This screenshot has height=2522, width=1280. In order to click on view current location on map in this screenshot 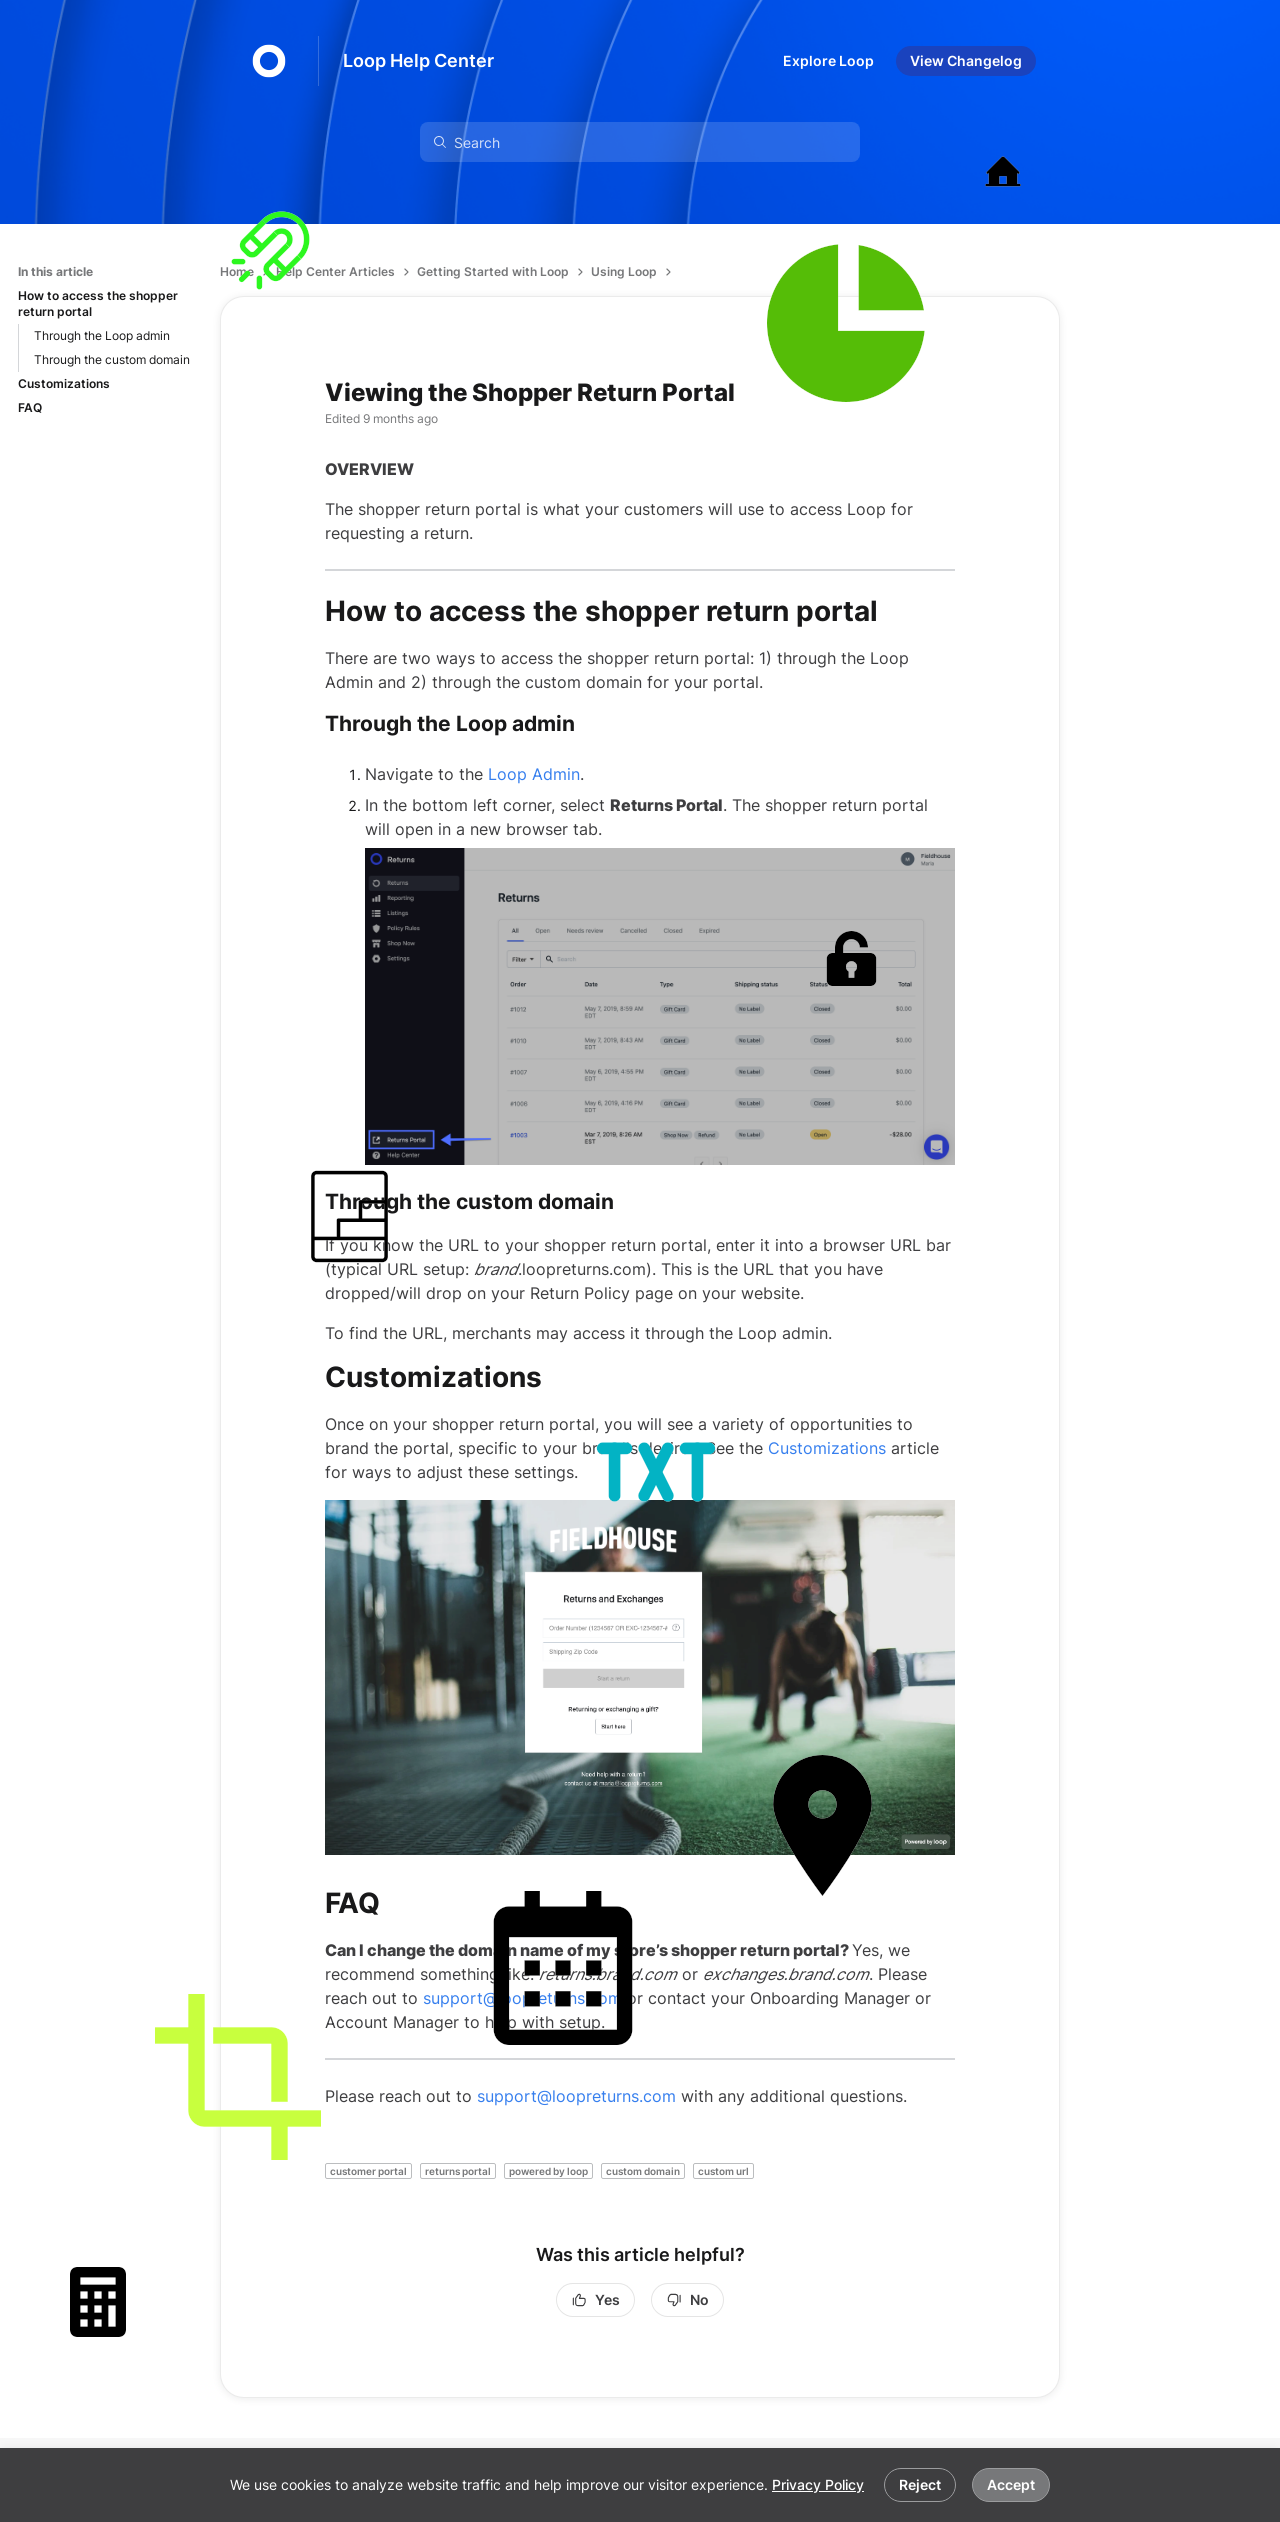, I will do `click(822, 1825)`.